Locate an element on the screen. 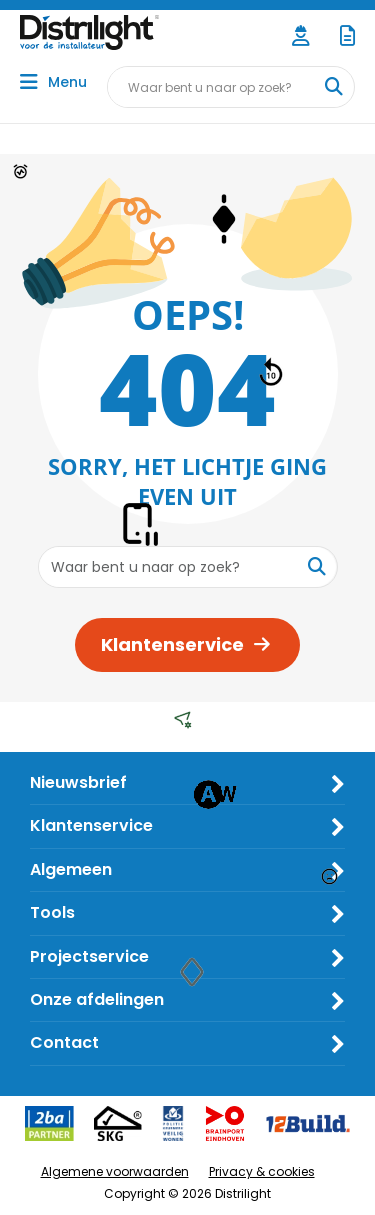 The image size is (375, 1215). configure location settings is located at coordinates (182, 719).